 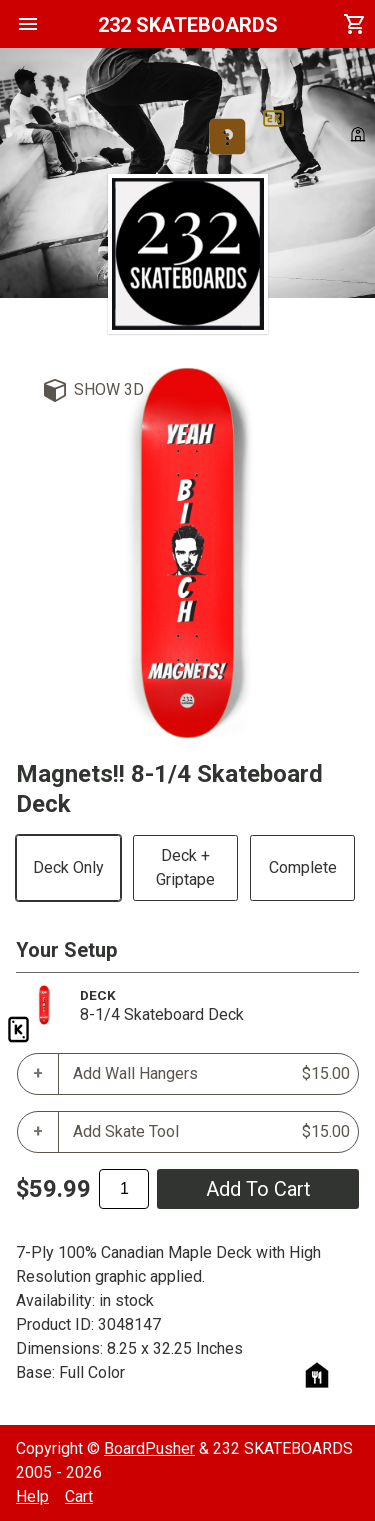 What do you see at coordinates (358, 134) in the screenshot?
I see `view cottage or cabin rental listings` at bounding box center [358, 134].